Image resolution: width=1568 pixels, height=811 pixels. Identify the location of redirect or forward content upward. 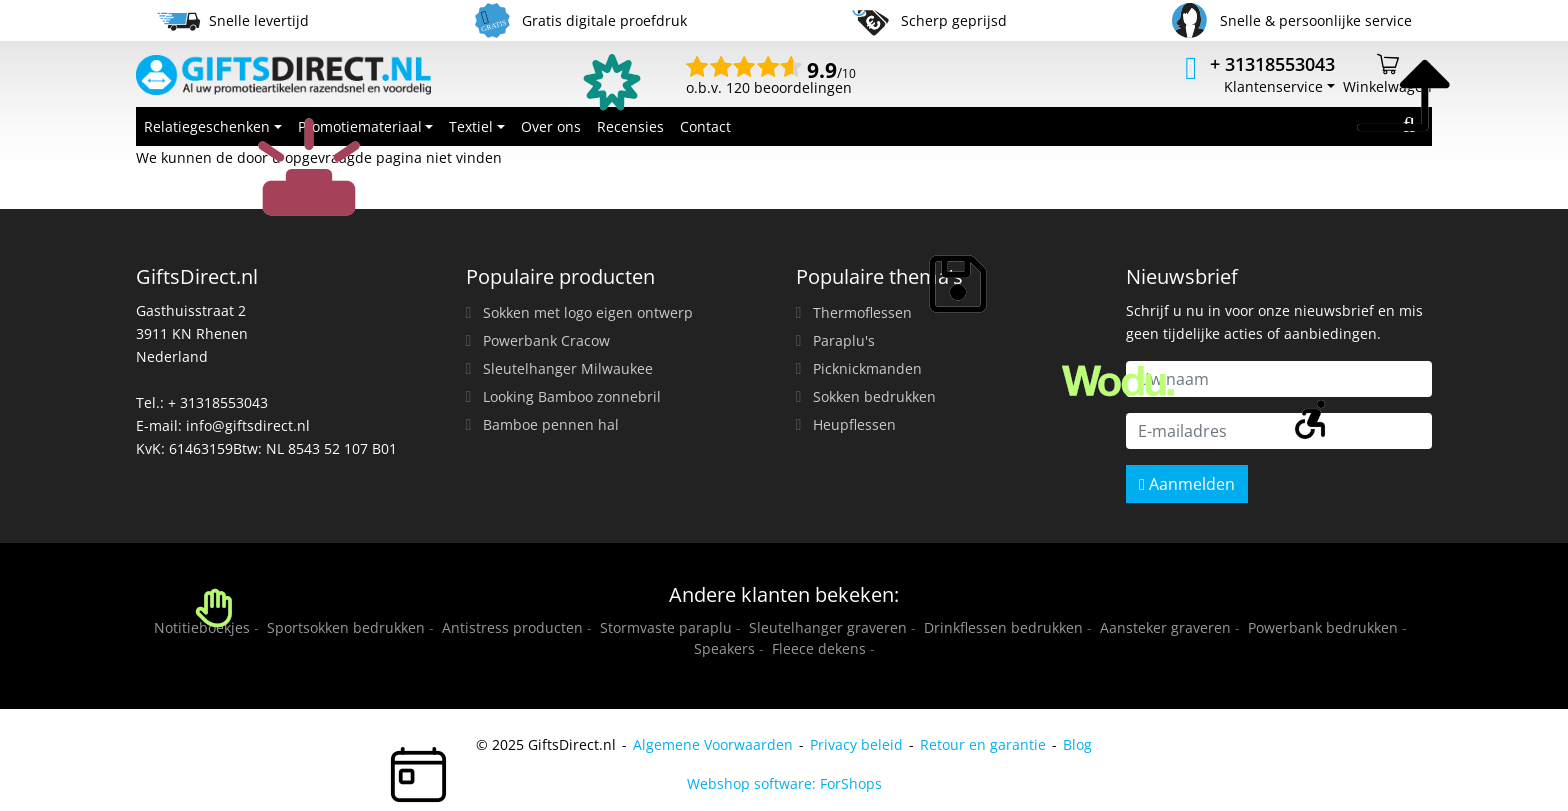
(1407, 99).